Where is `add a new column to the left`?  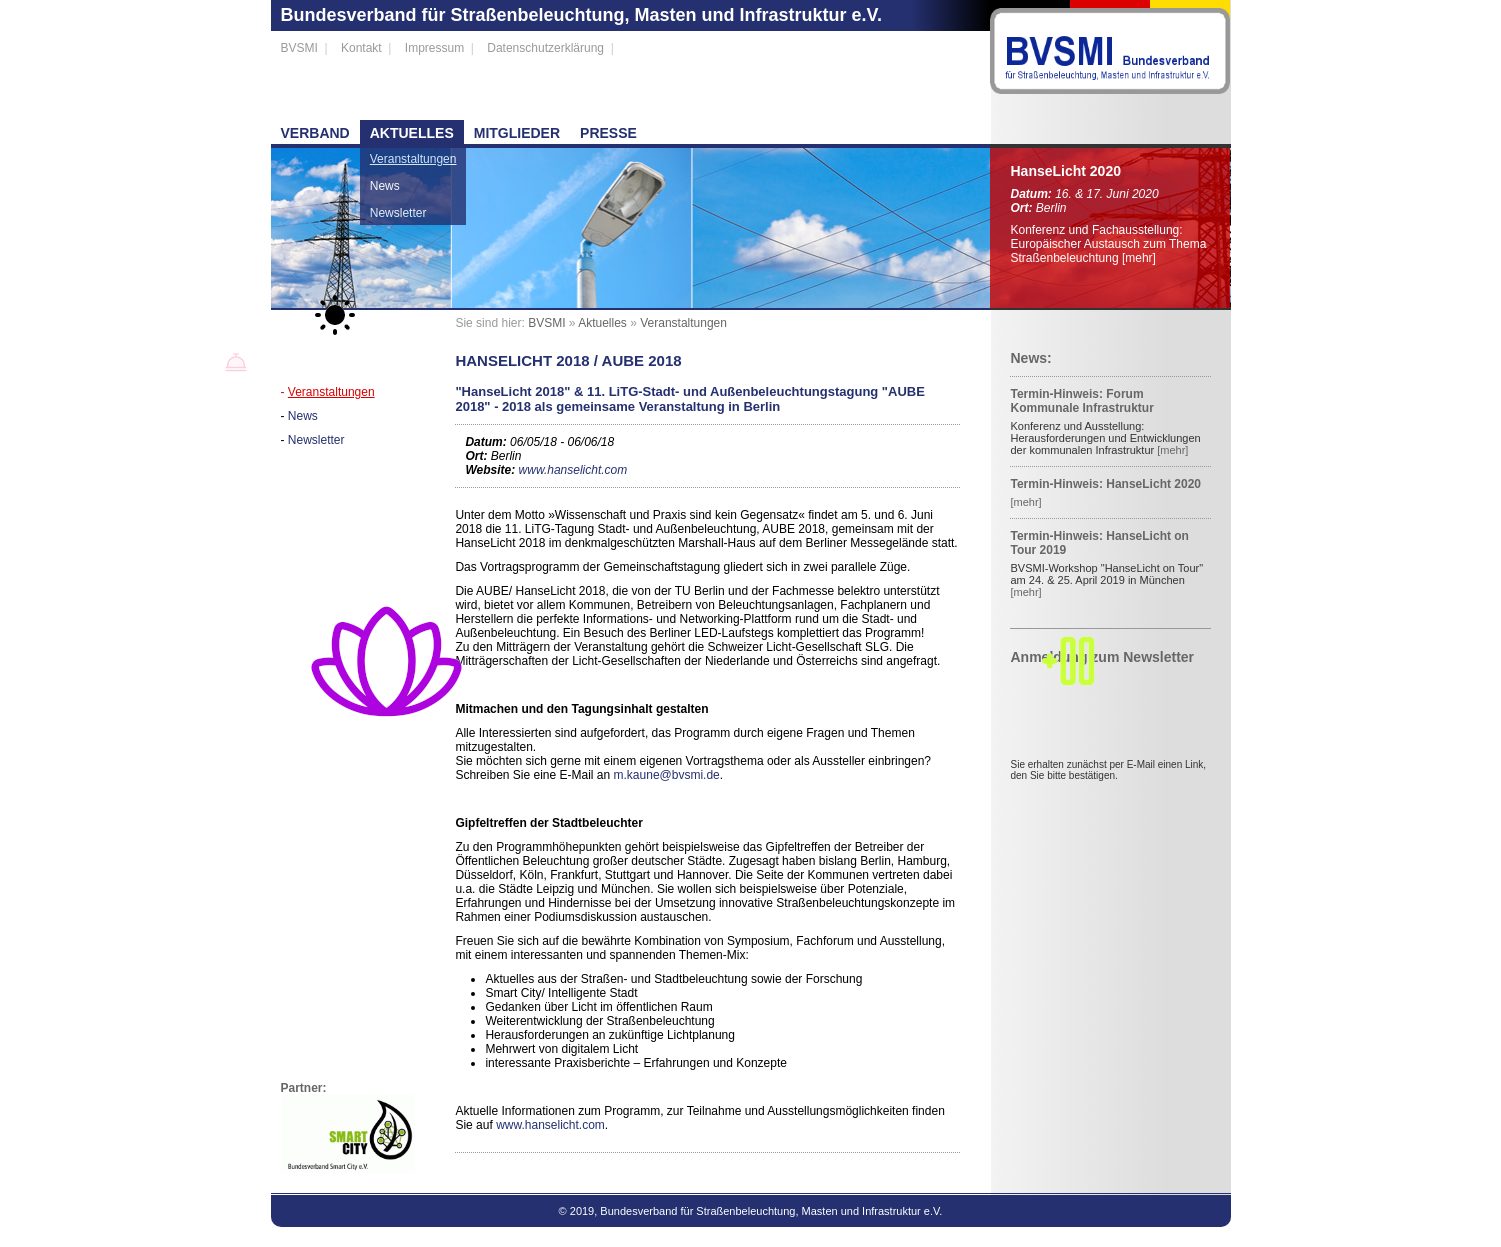
add a new column to the left is located at coordinates (1072, 661).